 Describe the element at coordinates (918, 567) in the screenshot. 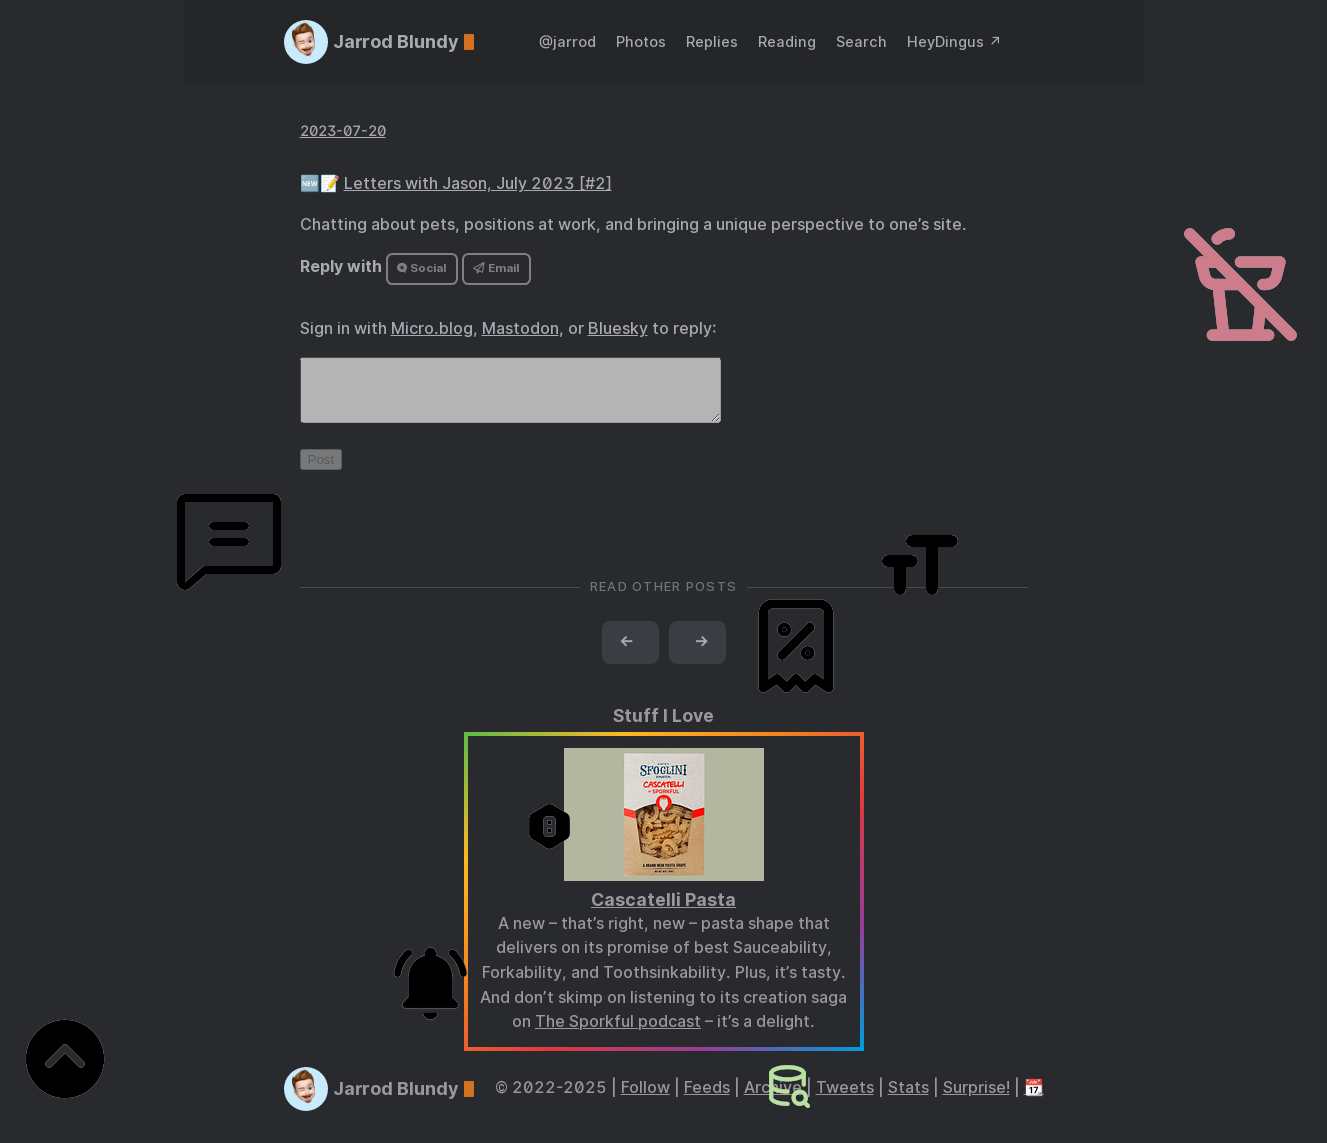

I see `adjust text size settings` at that location.